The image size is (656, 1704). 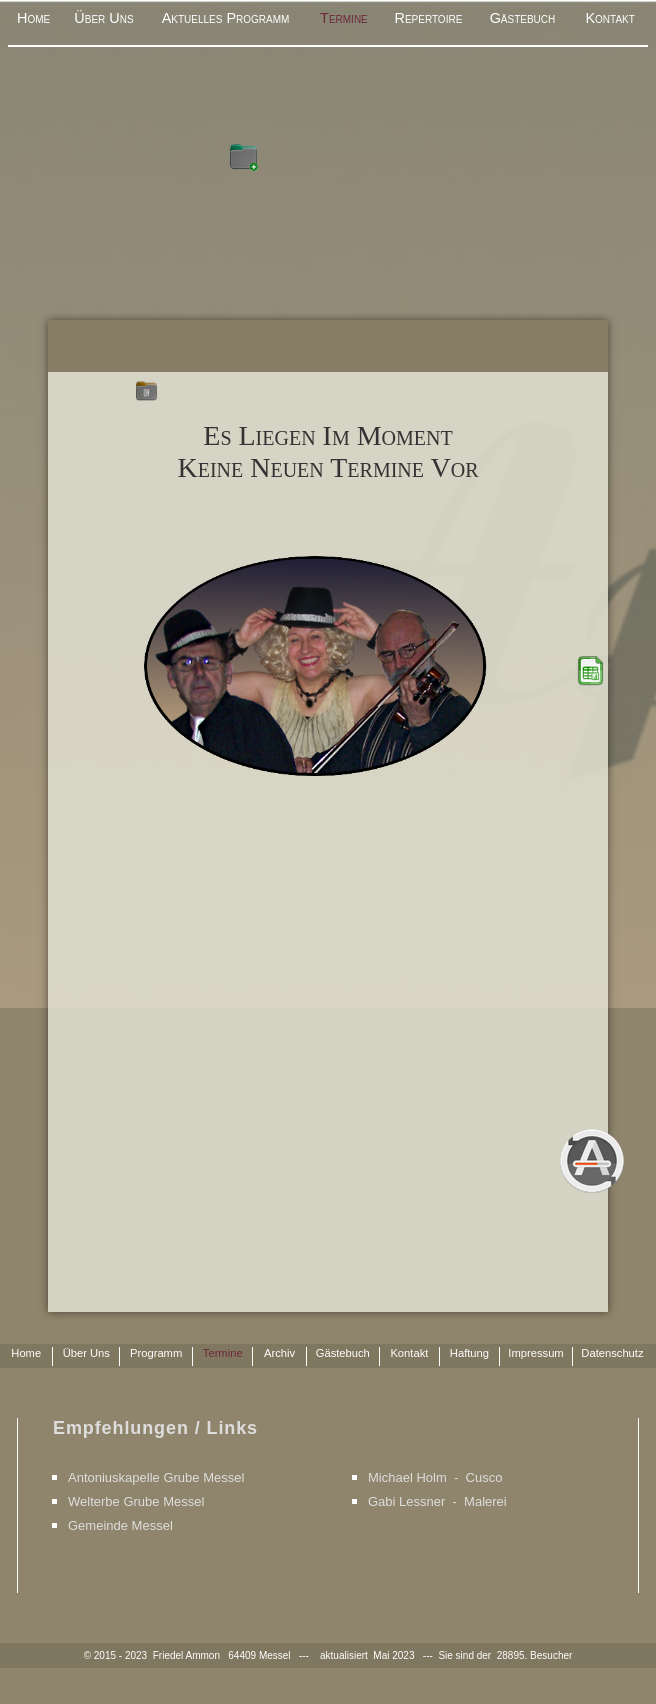 I want to click on open templates folder, so click(x=146, y=390).